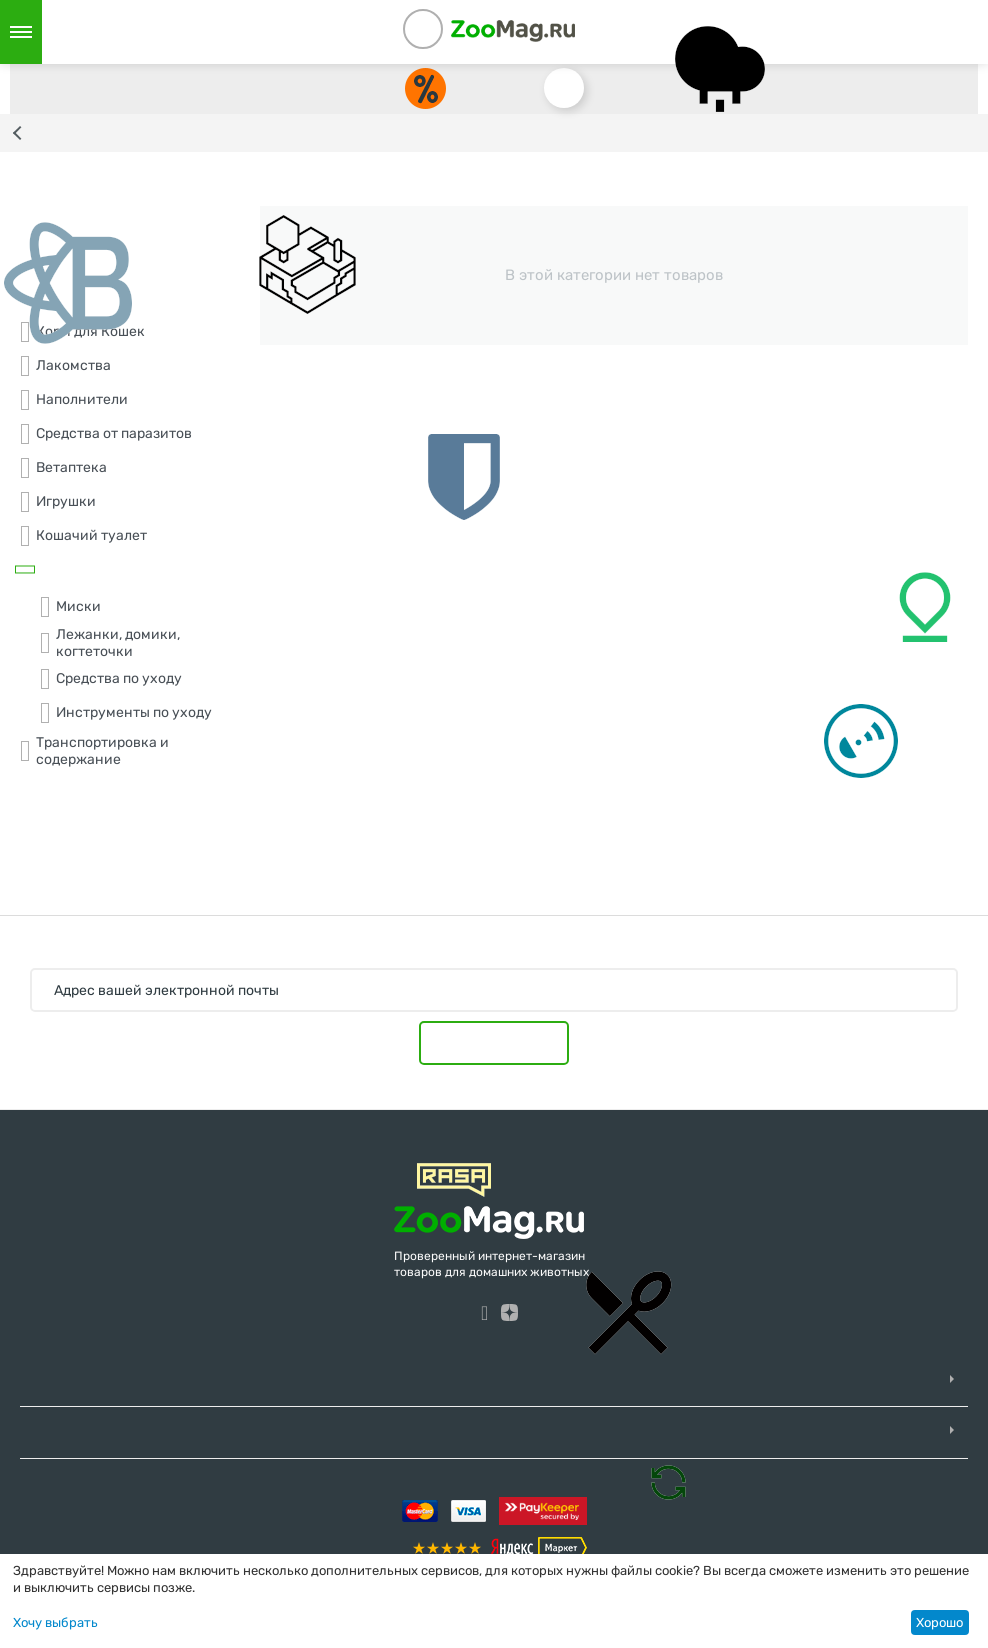 The width and height of the screenshot is (988, 1648). Describe the element at coordinates (925, 604) in the screenshot. I see `mark a location on the map` at that location.